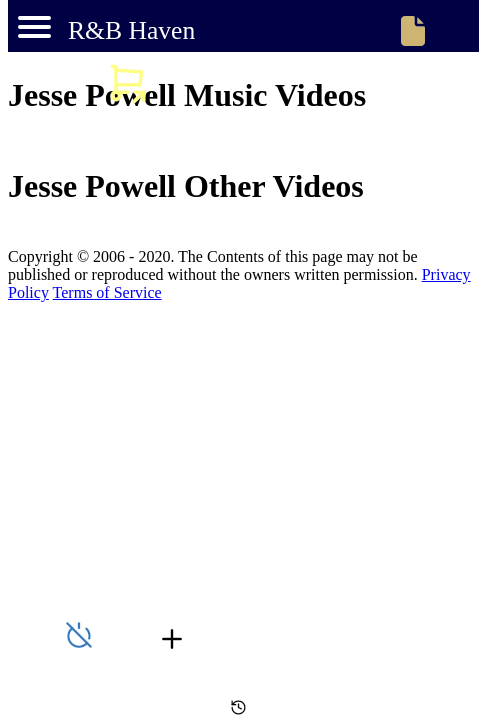 The height and width of the screenshot is (720, 479). Describe the element at coordinates (172, 639) in the screenshot. I see `add a new item` at that location.